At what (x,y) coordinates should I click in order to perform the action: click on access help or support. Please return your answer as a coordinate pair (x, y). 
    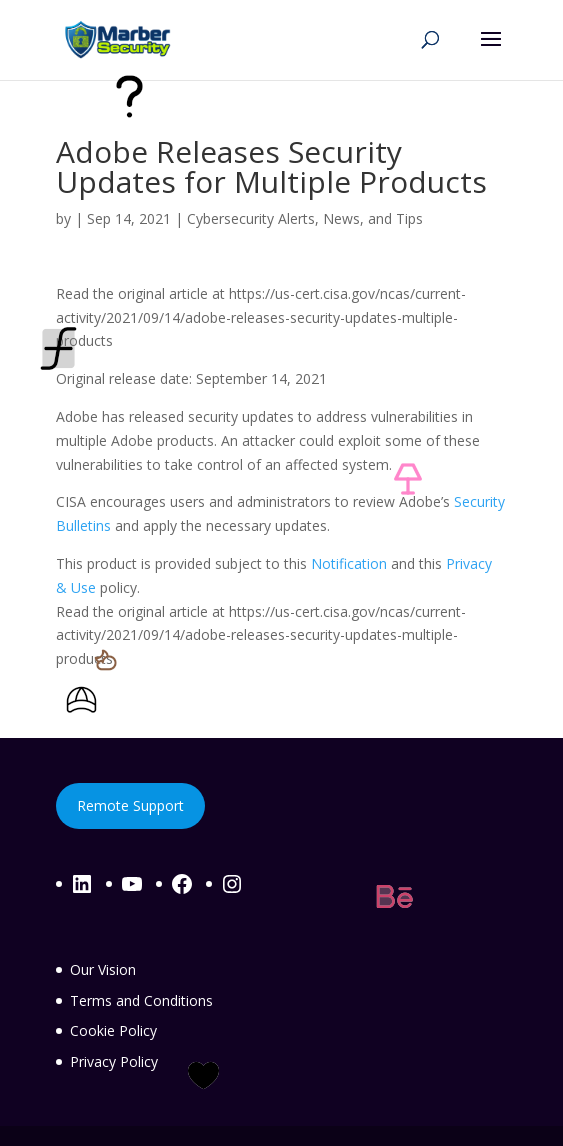
    Looking at the image, I should click on (129, 96).